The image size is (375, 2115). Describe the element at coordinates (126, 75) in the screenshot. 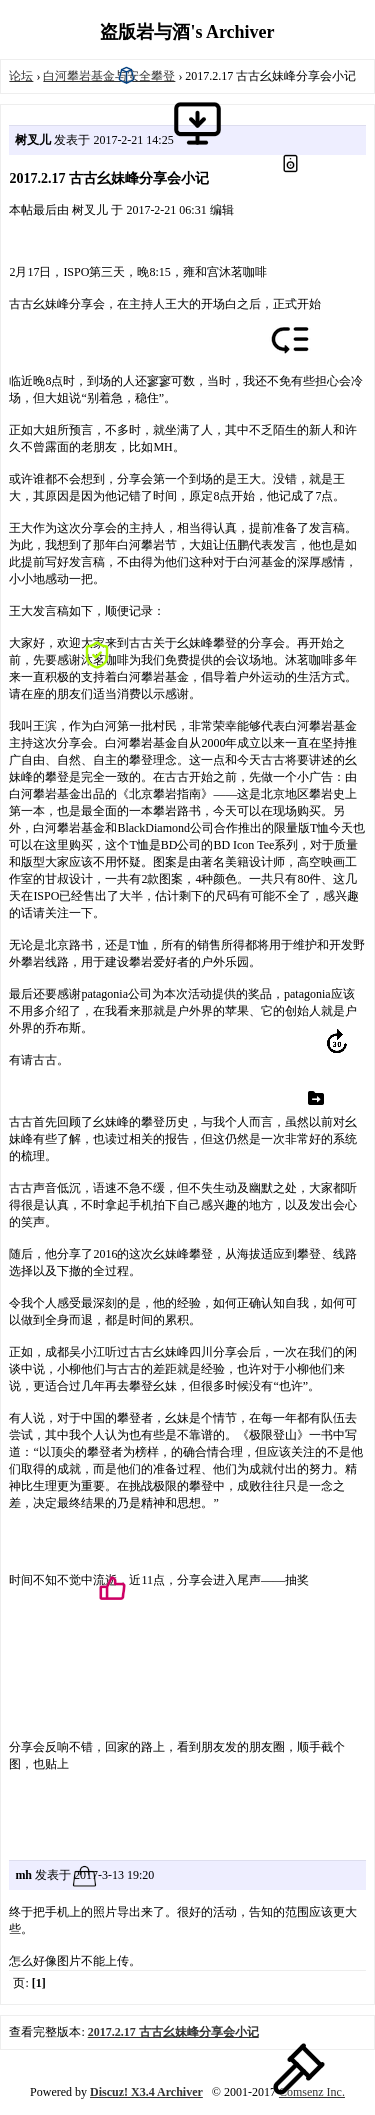

I see `view 3D object or model` at that location.